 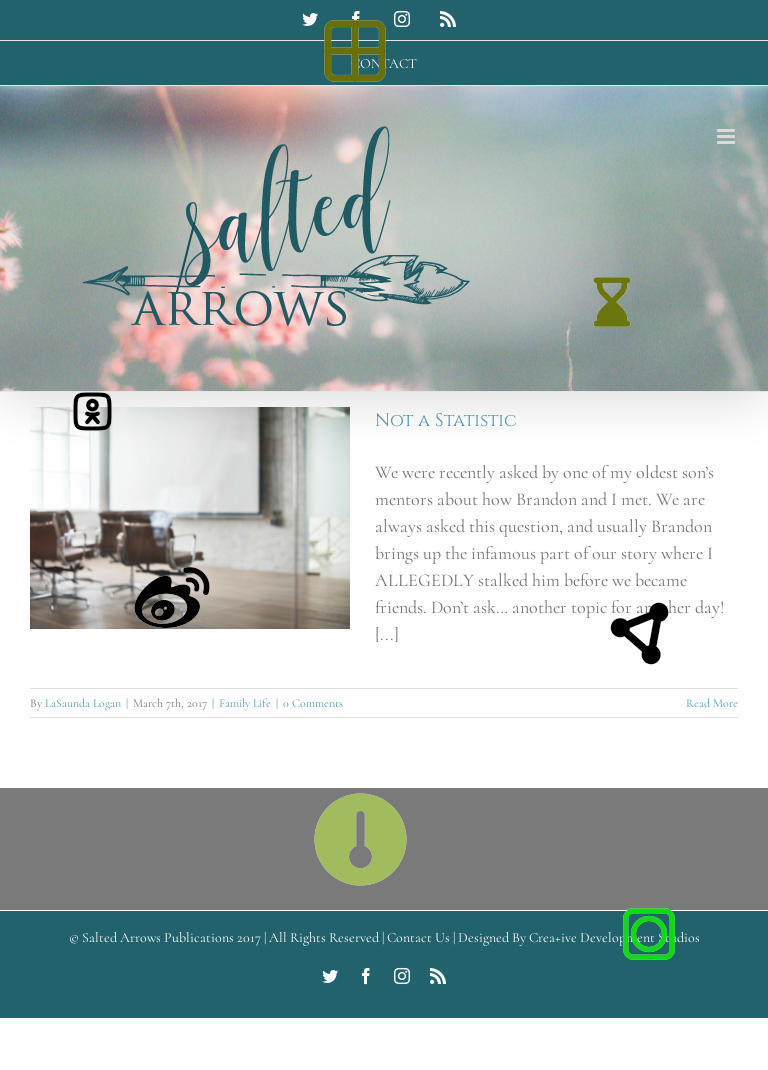 What do you see at coordinates (649, 934) in the screenshot?
I see `tumble dry laundry care instruction` at bounding box center [649, 934].